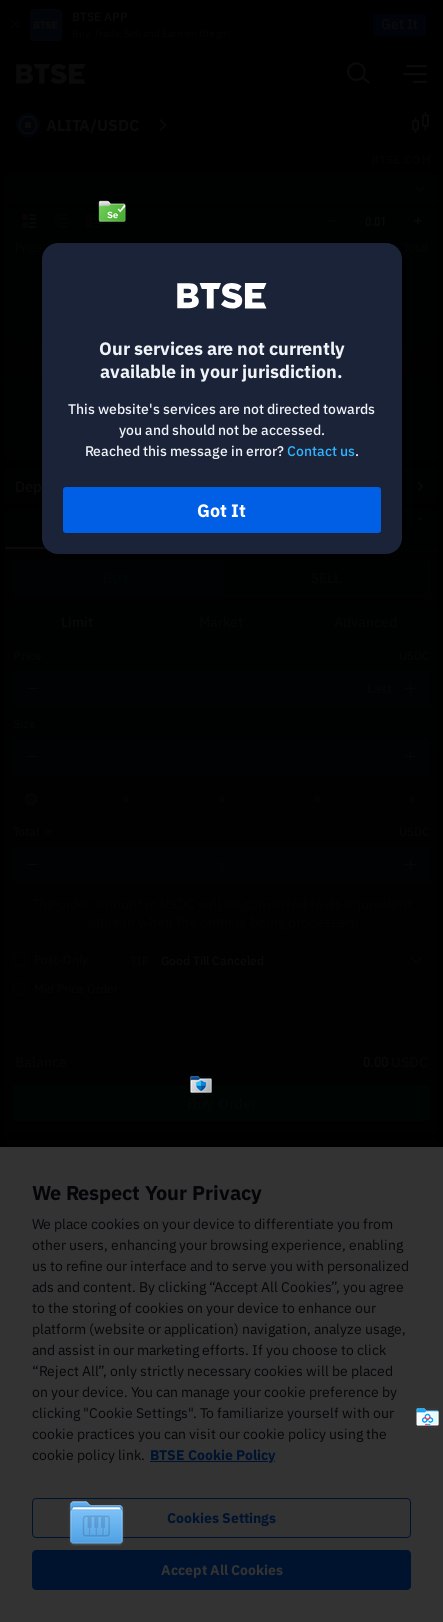 The height and width of the screenshot is (1622, 443). I want to click on open your music folder, so click(96, 1522).